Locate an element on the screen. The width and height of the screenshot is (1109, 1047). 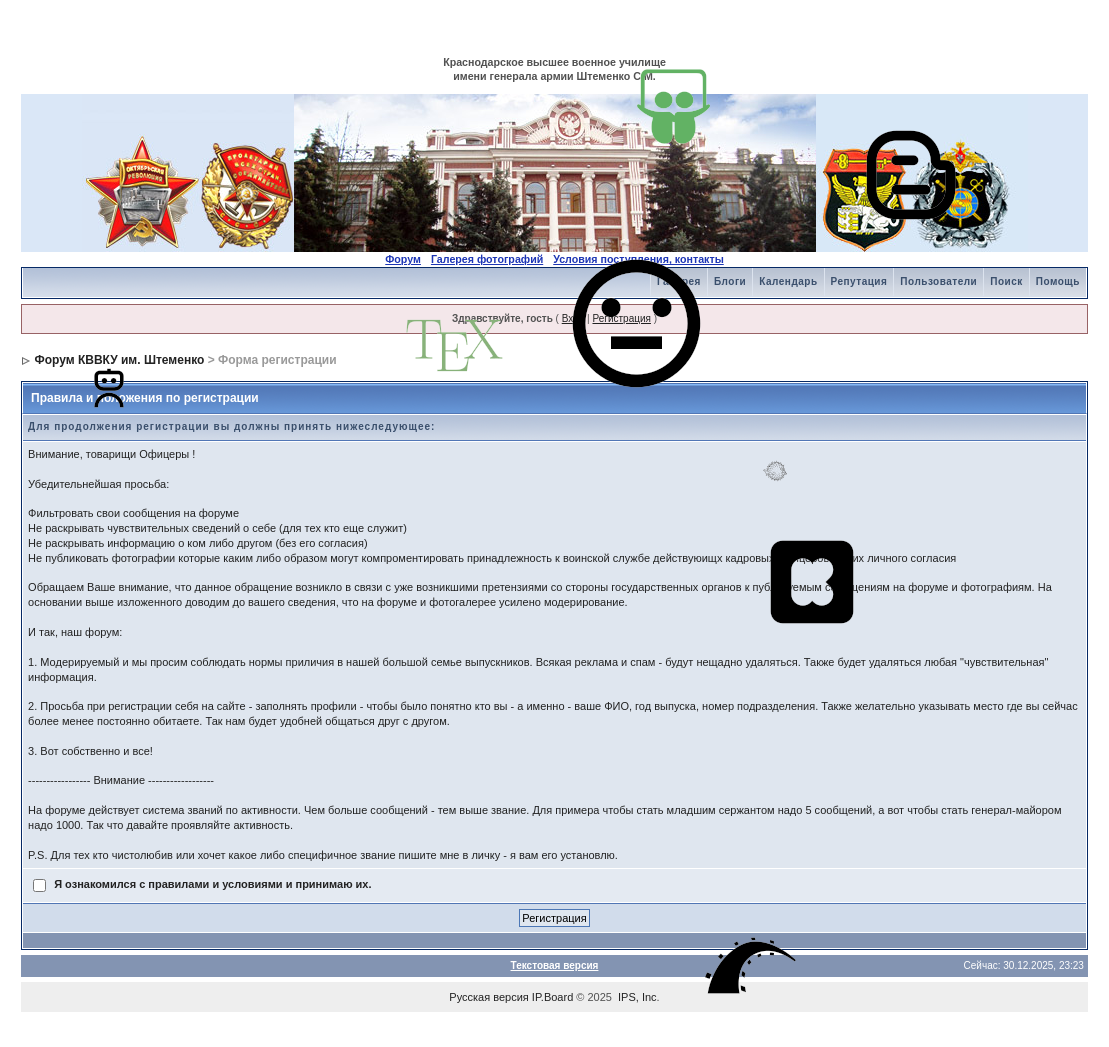
OpenBSD operating system logo is located at coordinates (775, 471).